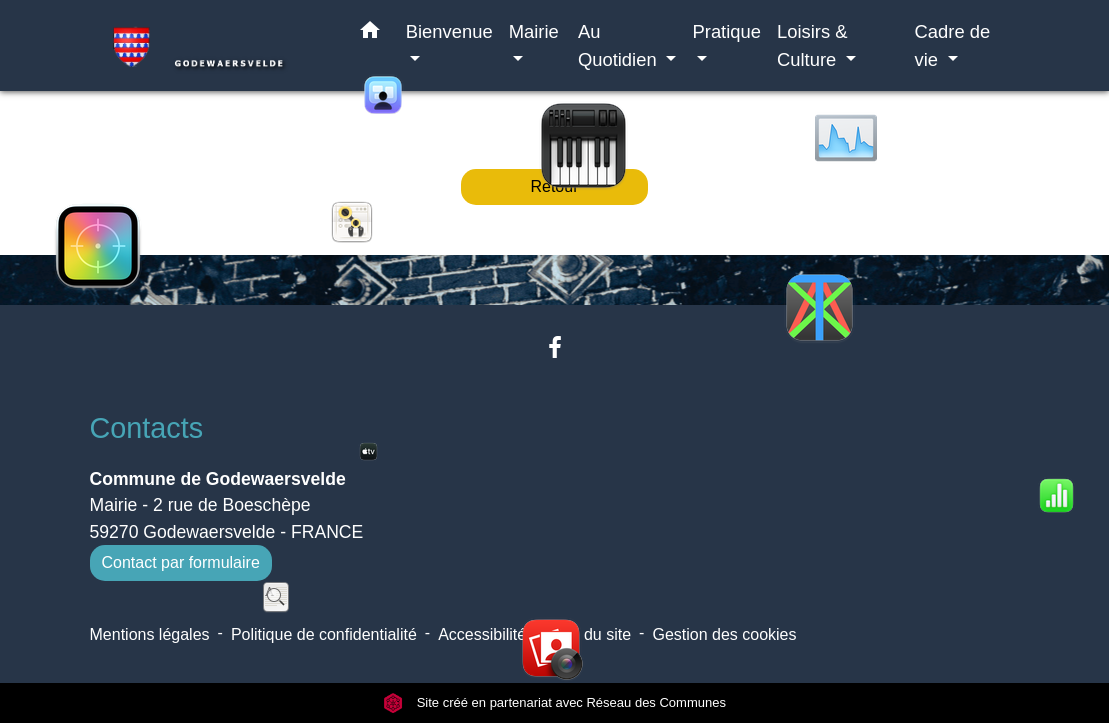 This screenshot has height=723, width=1109. What do you see at coordinates (819, 307) in the screenshot?
I see `open tixati torrent client` at bounding box center [819, 307].